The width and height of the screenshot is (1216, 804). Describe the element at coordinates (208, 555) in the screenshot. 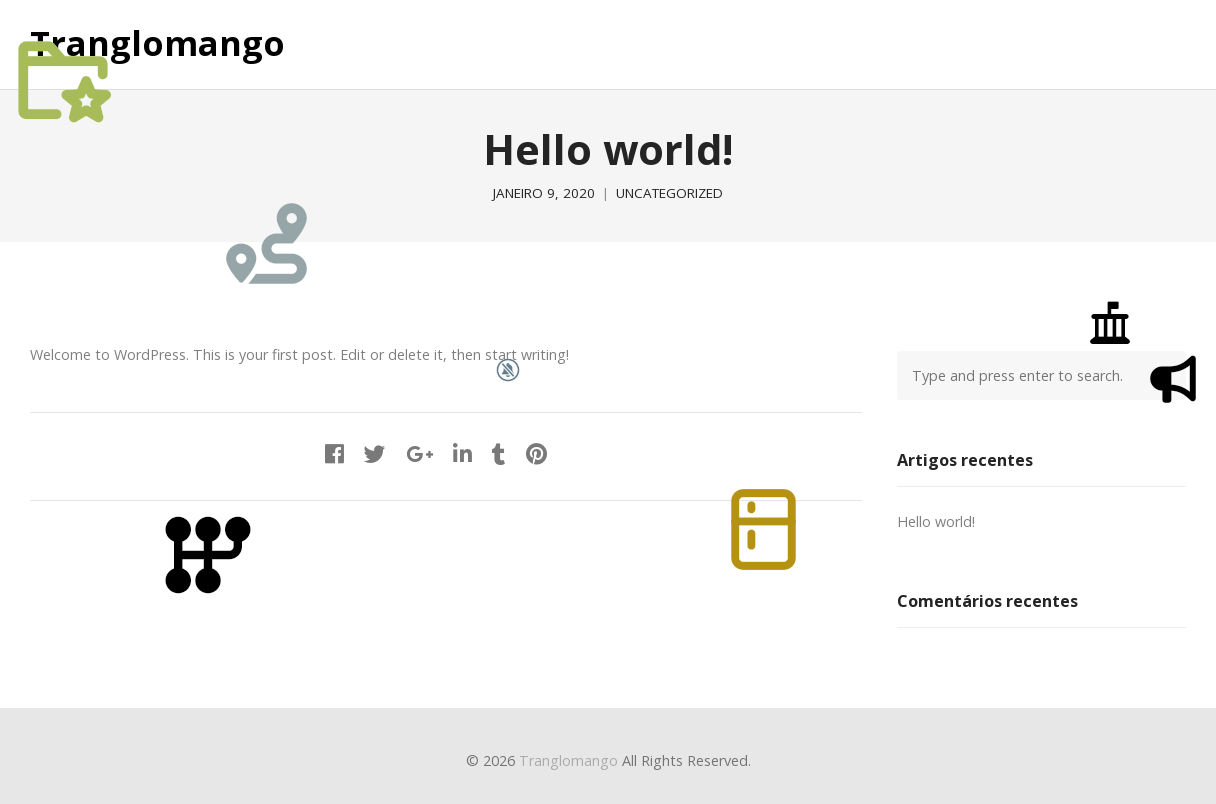

I see `indicates manual transmission or gear settings` at that location.